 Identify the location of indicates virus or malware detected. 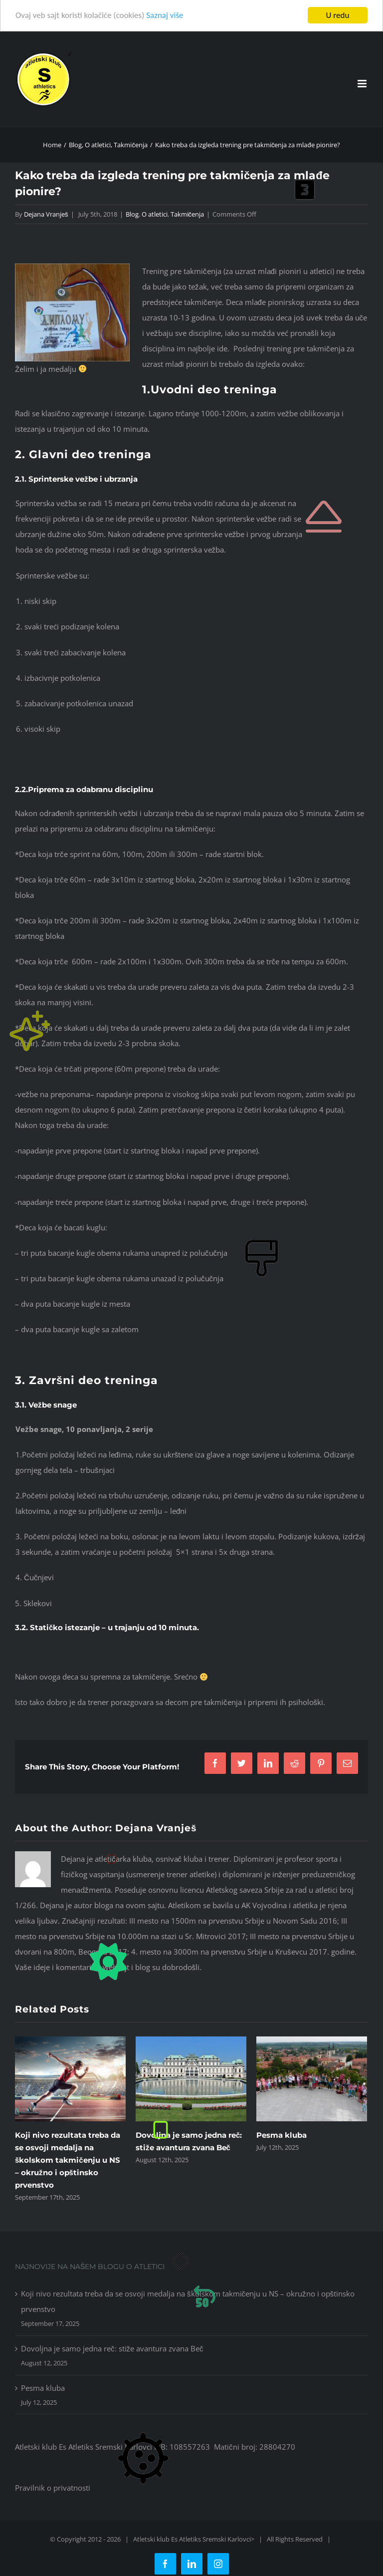
(143, 2458).